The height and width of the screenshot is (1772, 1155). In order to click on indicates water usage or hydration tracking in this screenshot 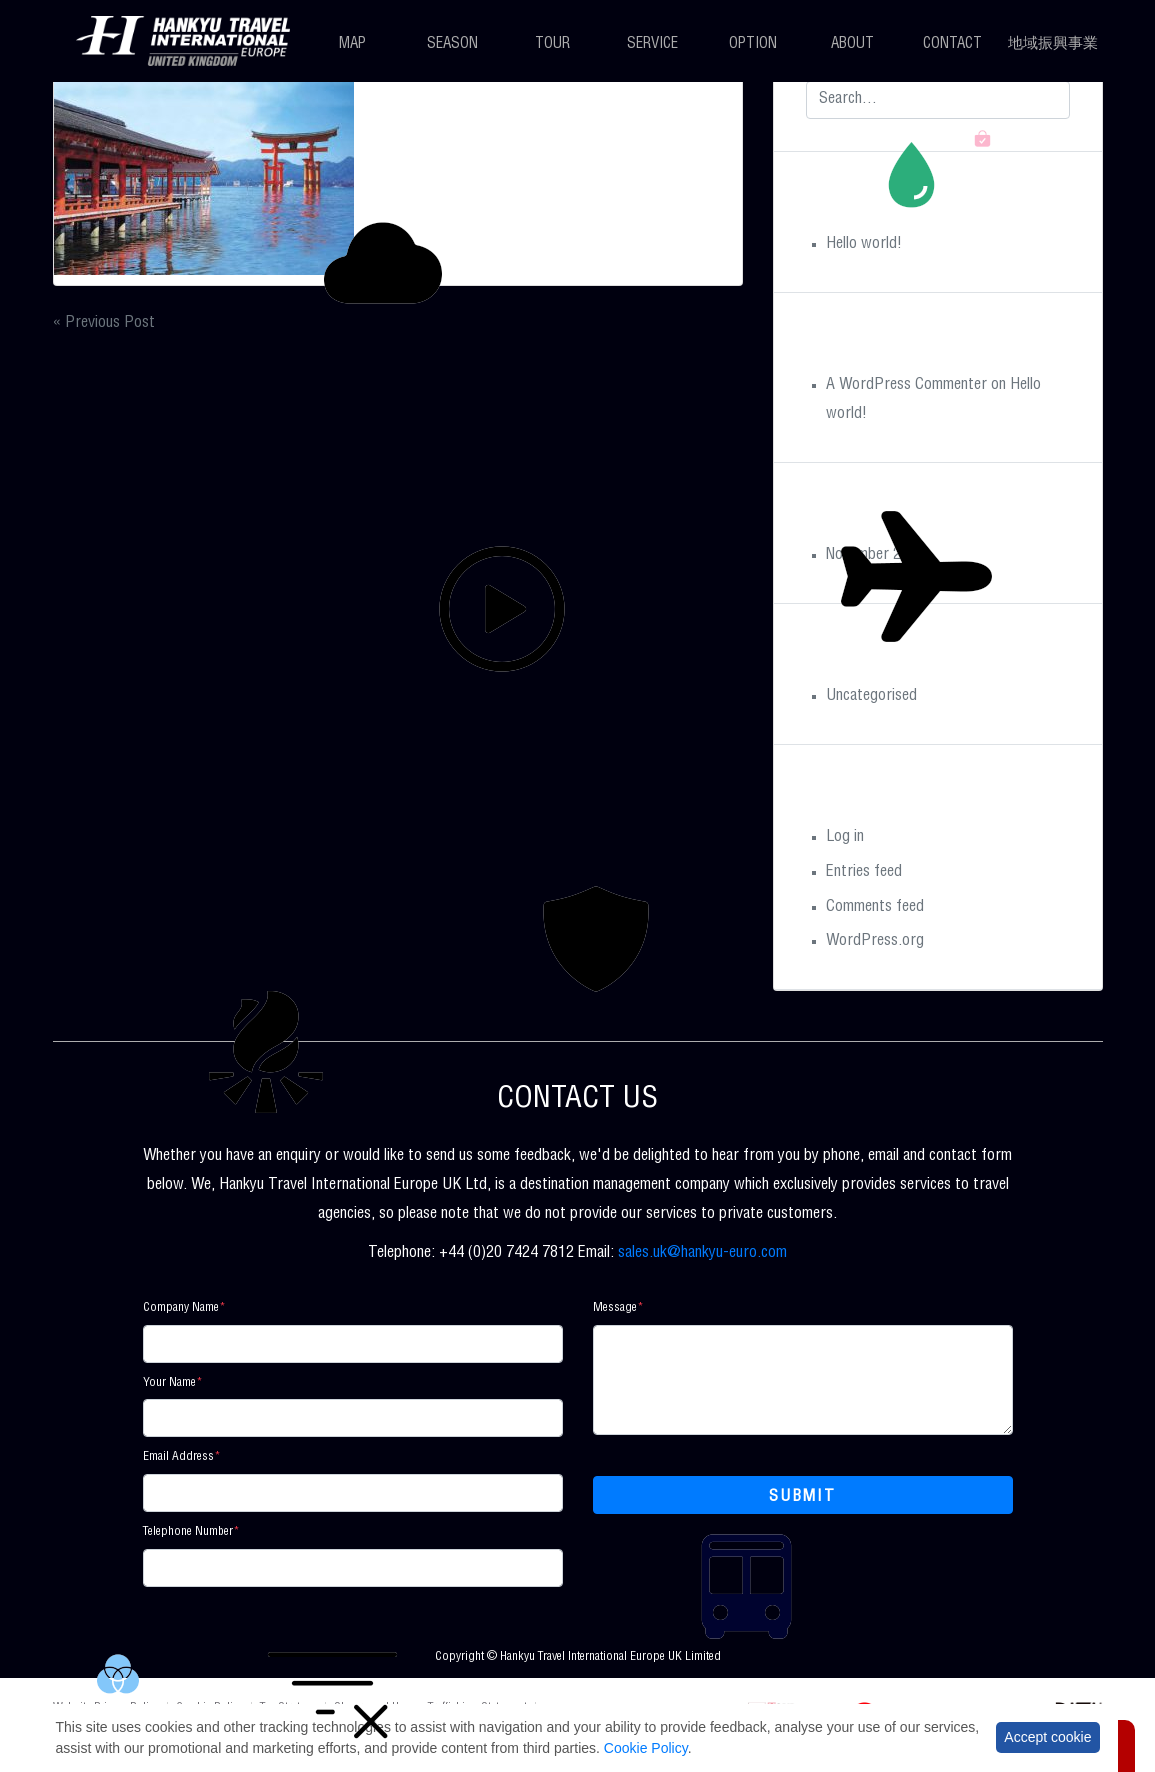, I will do `click(911, 175)`.